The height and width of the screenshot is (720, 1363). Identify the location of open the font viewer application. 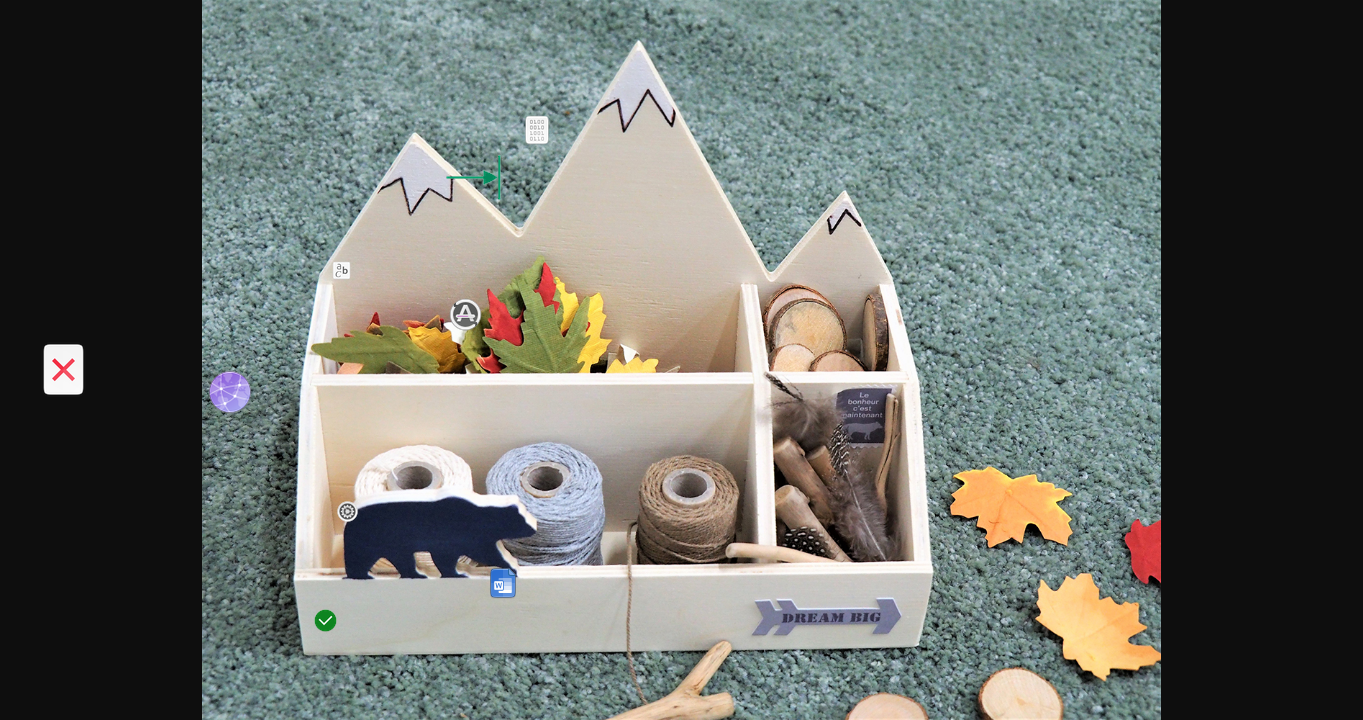
(341, 270).